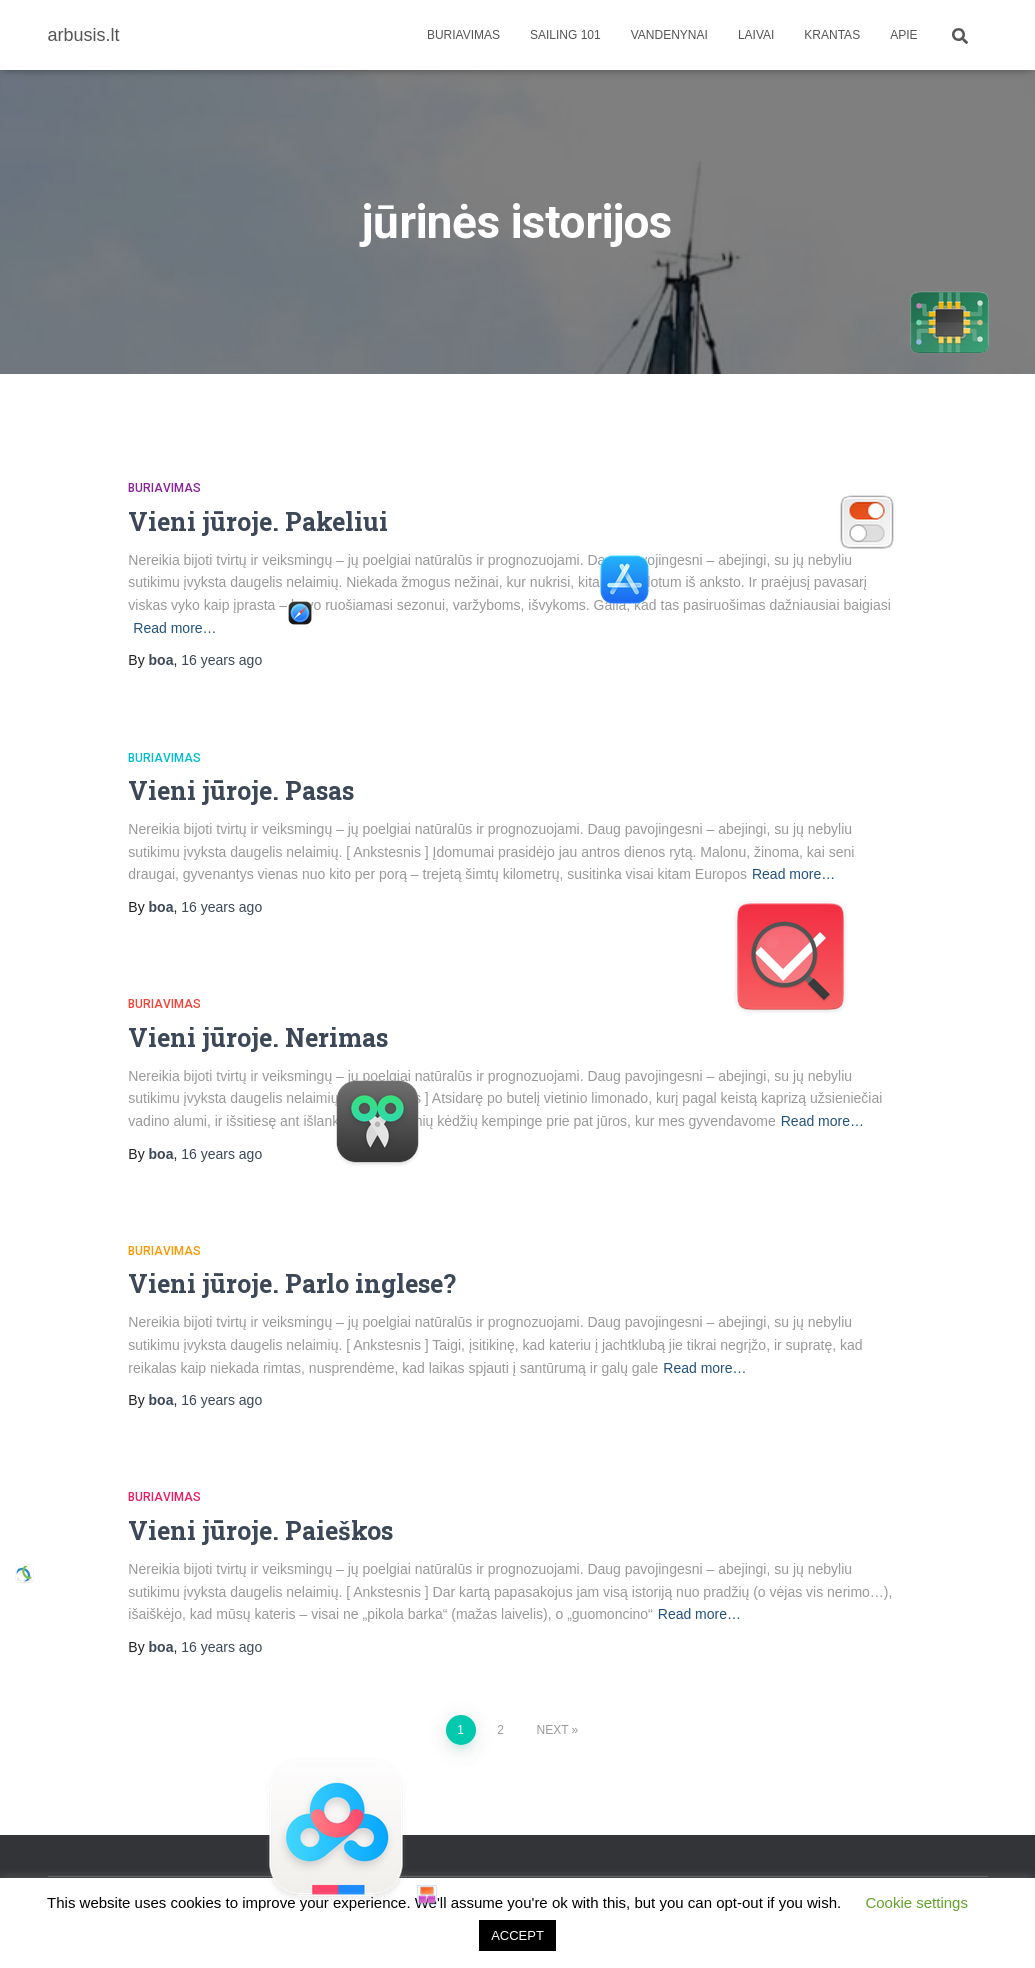 This screenshot has height=1968, width=1035. Describe the element at coordinates (624, 579) in the screenshot. I see `open the app store to browse and download applications` at that location.